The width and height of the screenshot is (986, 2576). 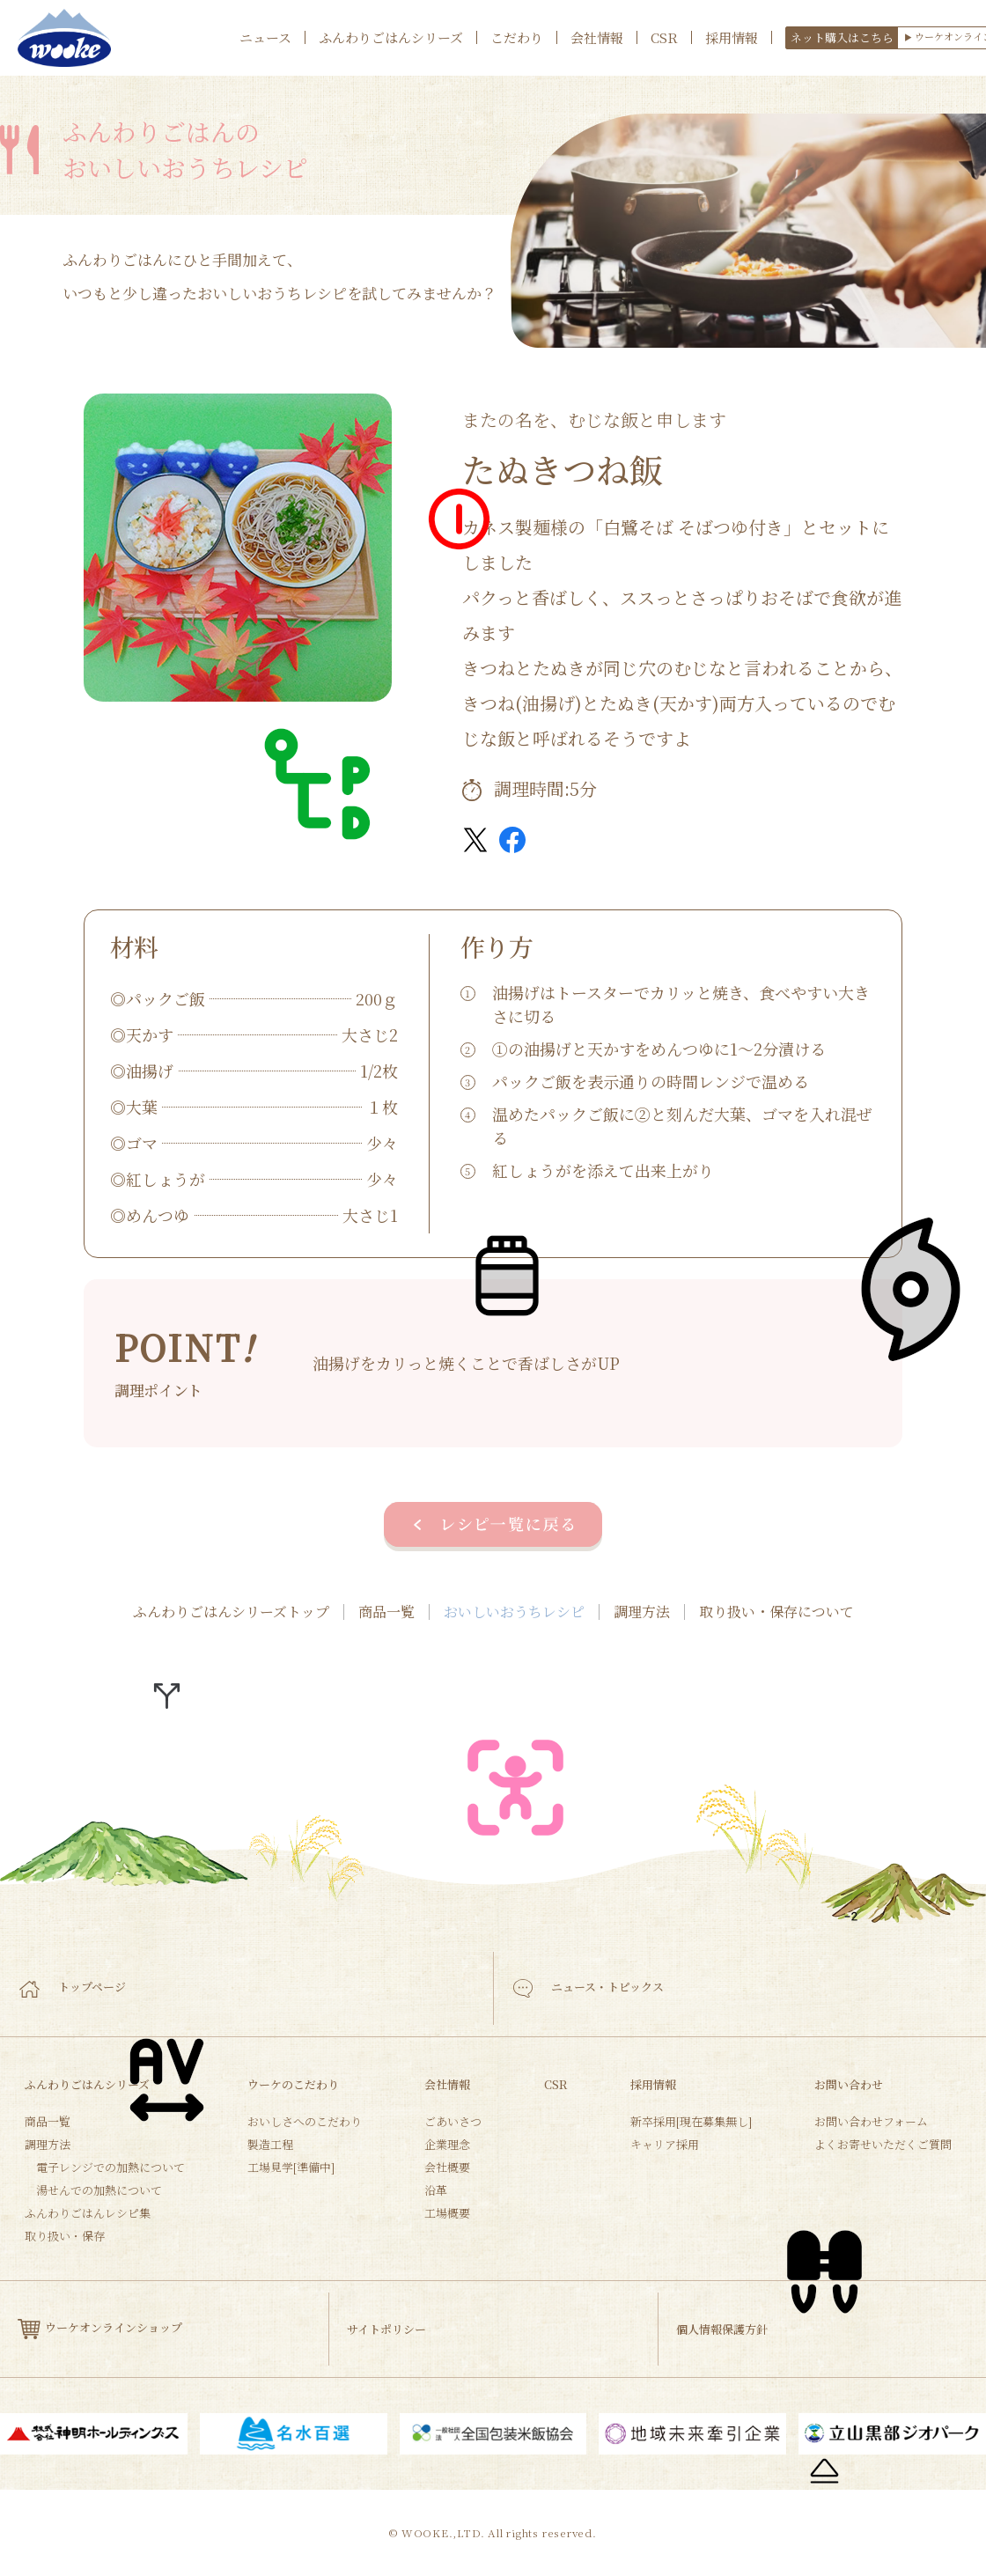 I want to click on activate boost or turbo mode, so click(x=824, y=2271).